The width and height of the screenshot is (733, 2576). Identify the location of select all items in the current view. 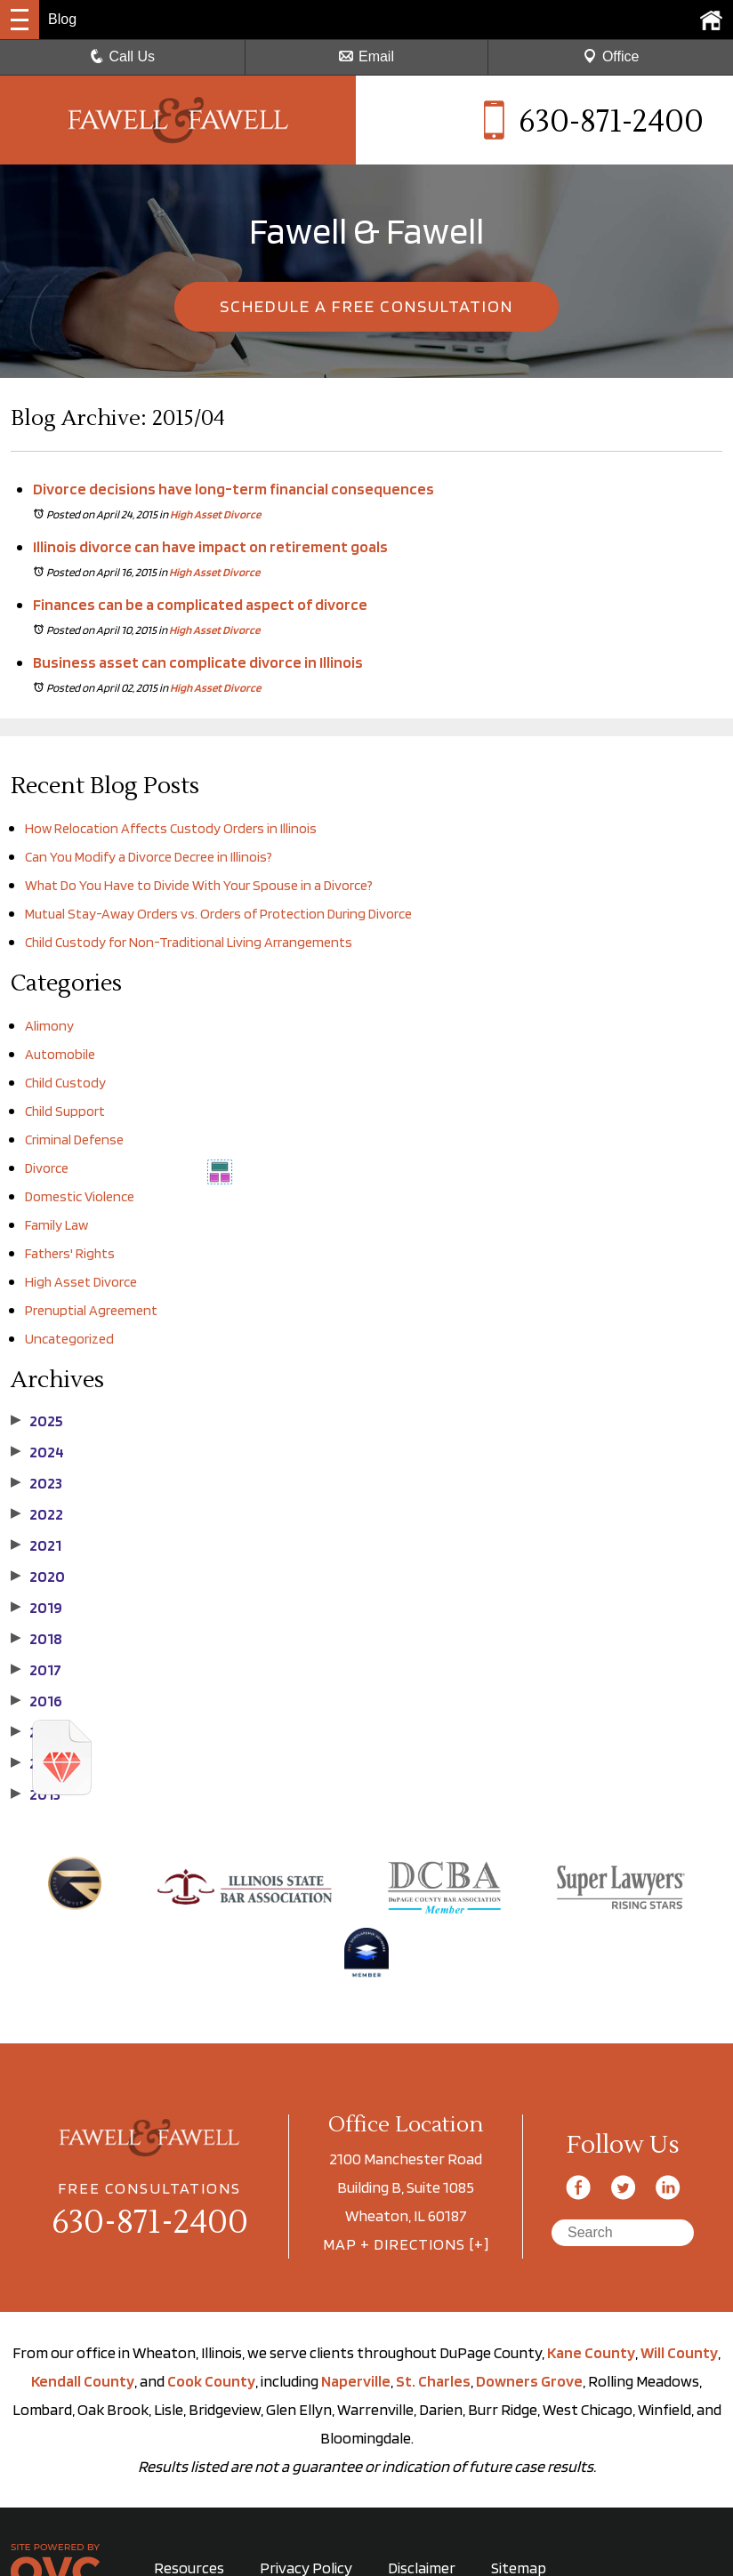
(220, 1172).